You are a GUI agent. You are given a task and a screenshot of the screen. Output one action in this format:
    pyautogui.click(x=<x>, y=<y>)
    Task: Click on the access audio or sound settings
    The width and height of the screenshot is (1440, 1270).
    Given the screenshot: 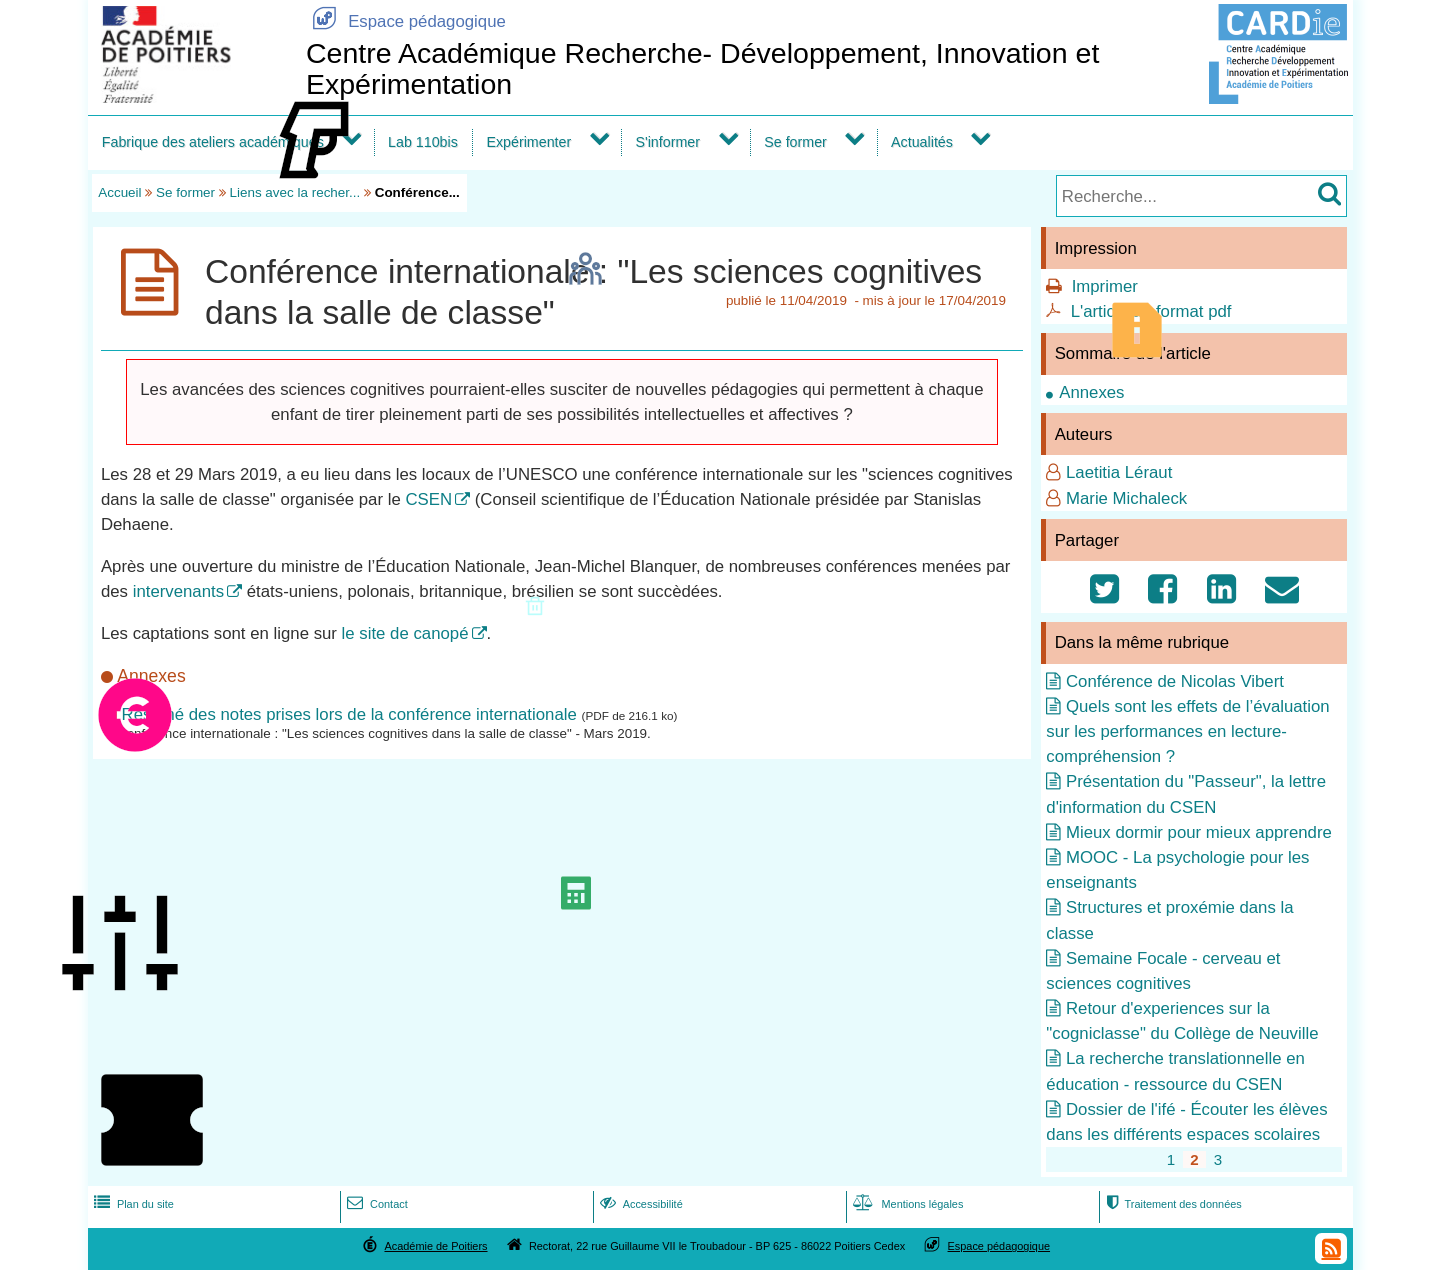 What is the action you would take?
    pyautogui.click(x=120, y=943)
    